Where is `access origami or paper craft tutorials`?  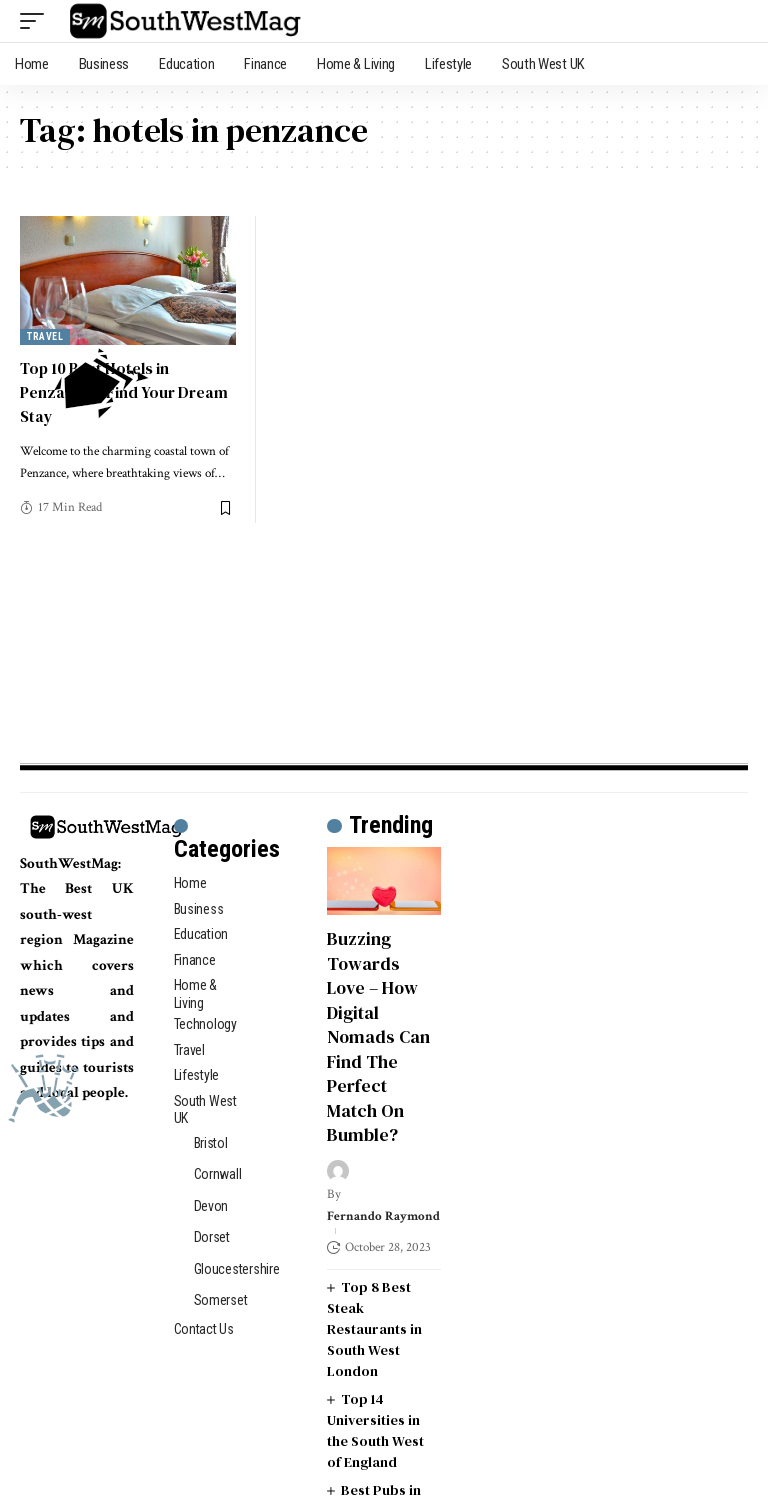 access origami or paper craft tutorials is located at coordinates (100, 383).